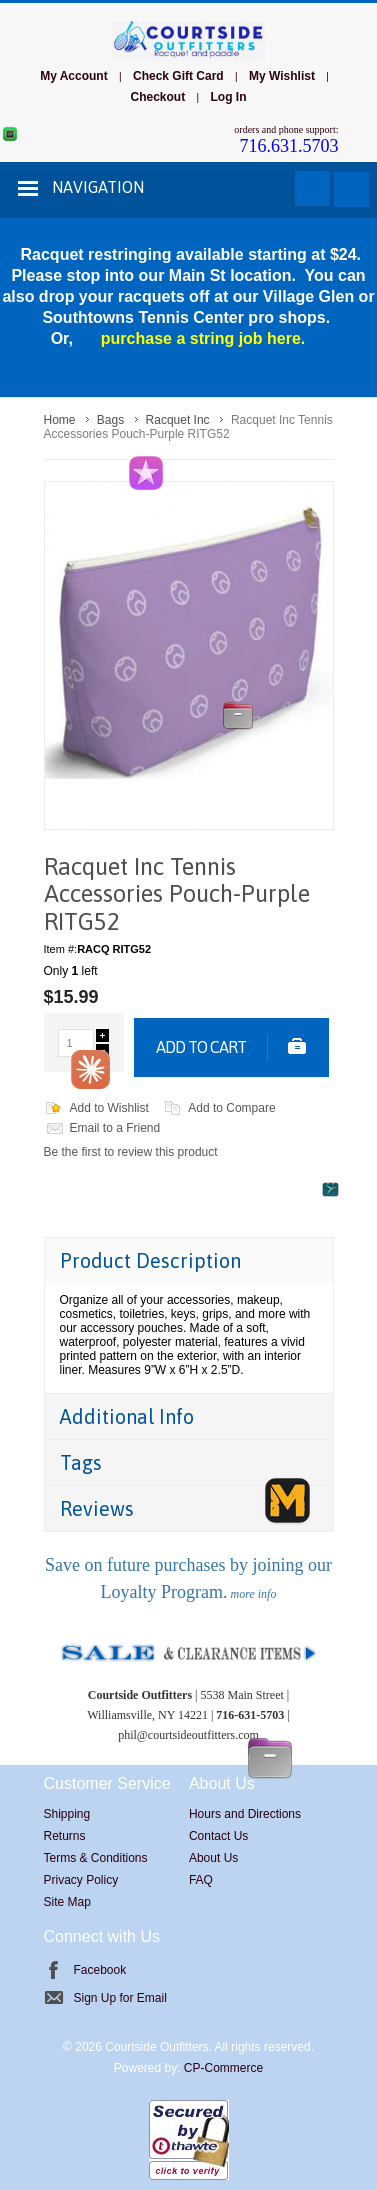  I want to click on open the Claude AI assistant app, so click(90, 1069).